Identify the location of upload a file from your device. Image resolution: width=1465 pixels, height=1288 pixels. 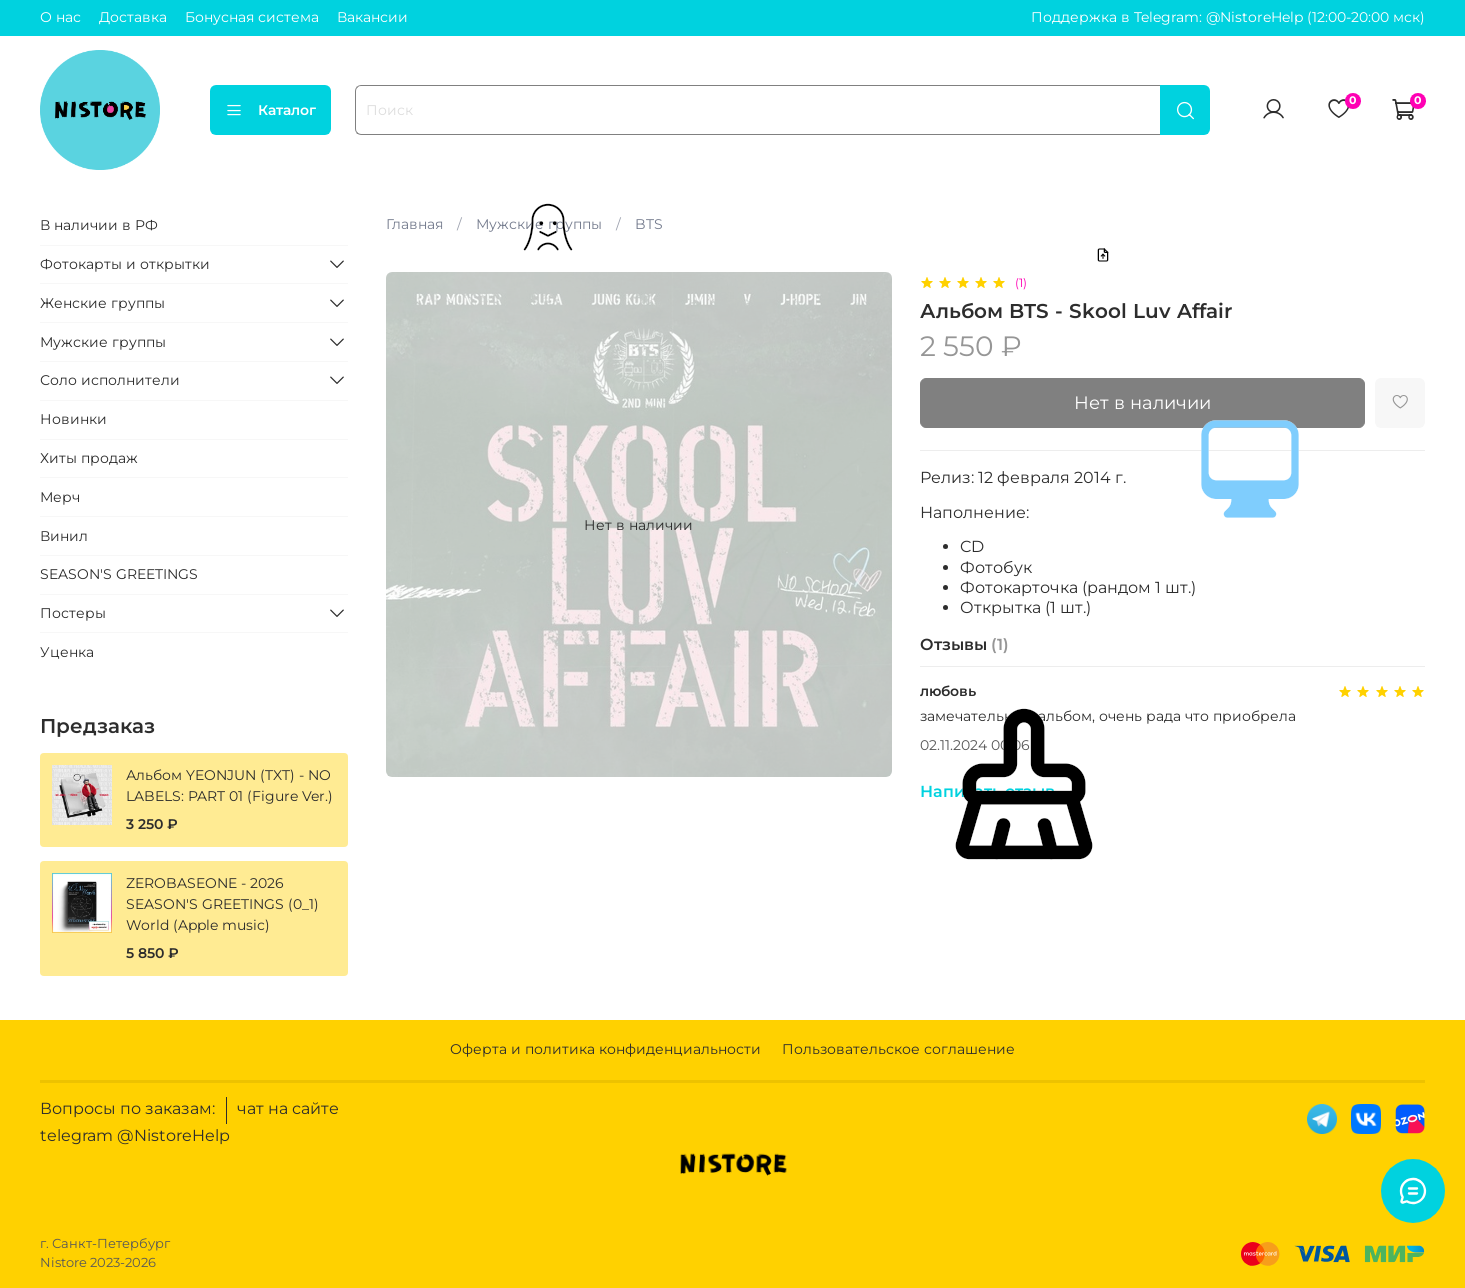
(1103, 255).